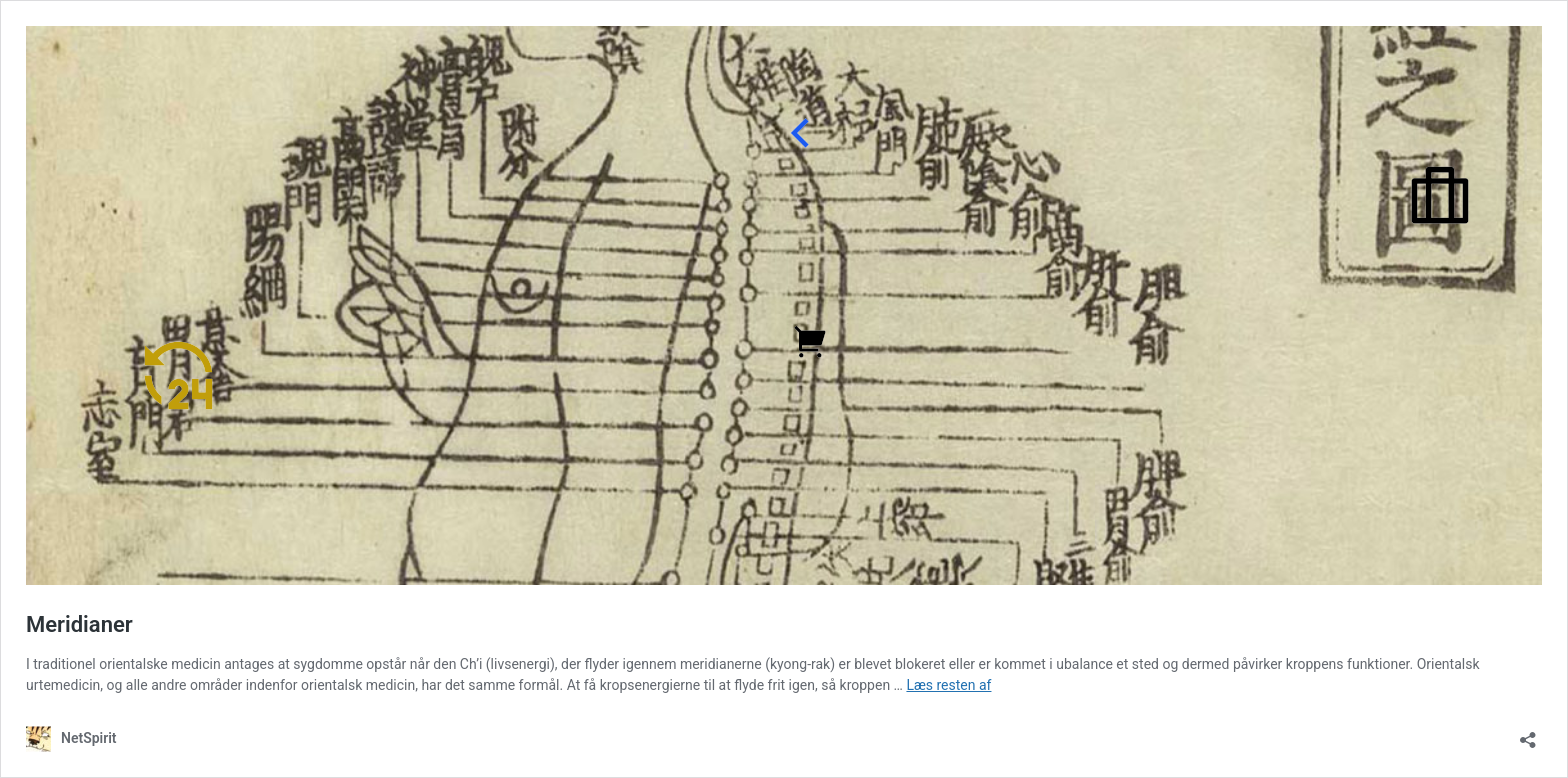 Image resolution: width=1568 pixels, height=778 pixels. What do you see at coordinates (811, 341) in the screenshot?
I see `view your shopping cart` at bounding box center [811, 341].